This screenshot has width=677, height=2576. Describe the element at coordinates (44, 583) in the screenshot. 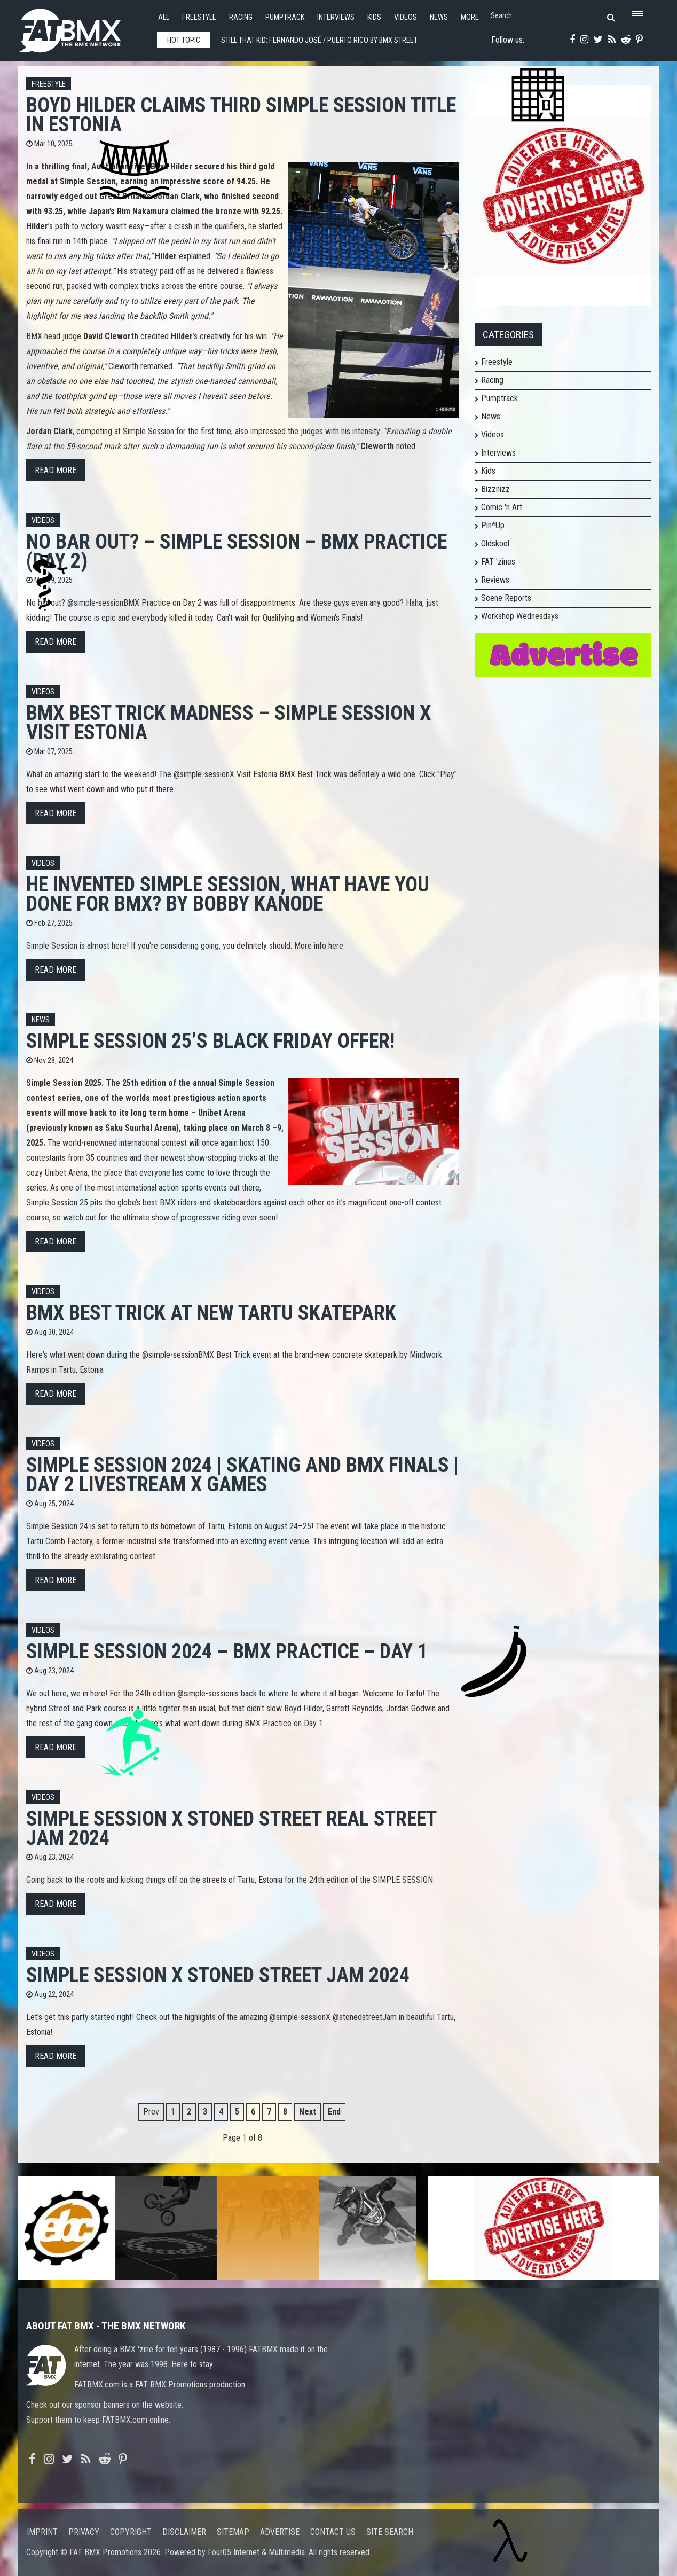

I see `access health or medical features` at that location.